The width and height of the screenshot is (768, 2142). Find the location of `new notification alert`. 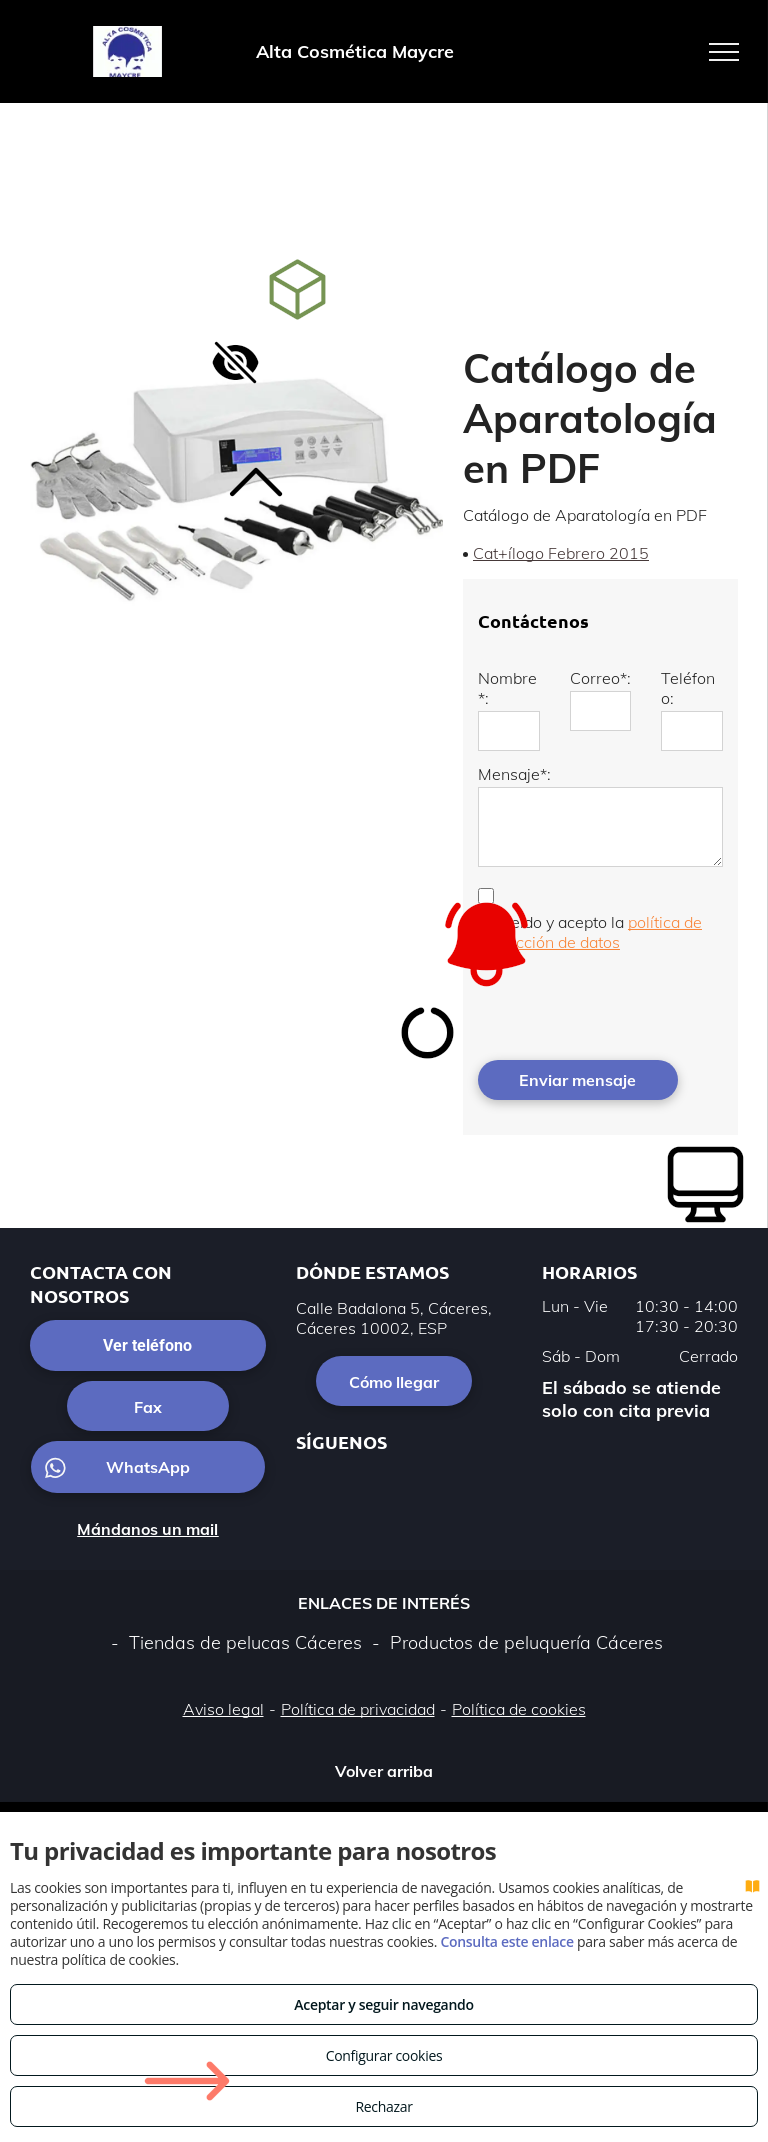

new notification alert is located at coordinates (486, 944).